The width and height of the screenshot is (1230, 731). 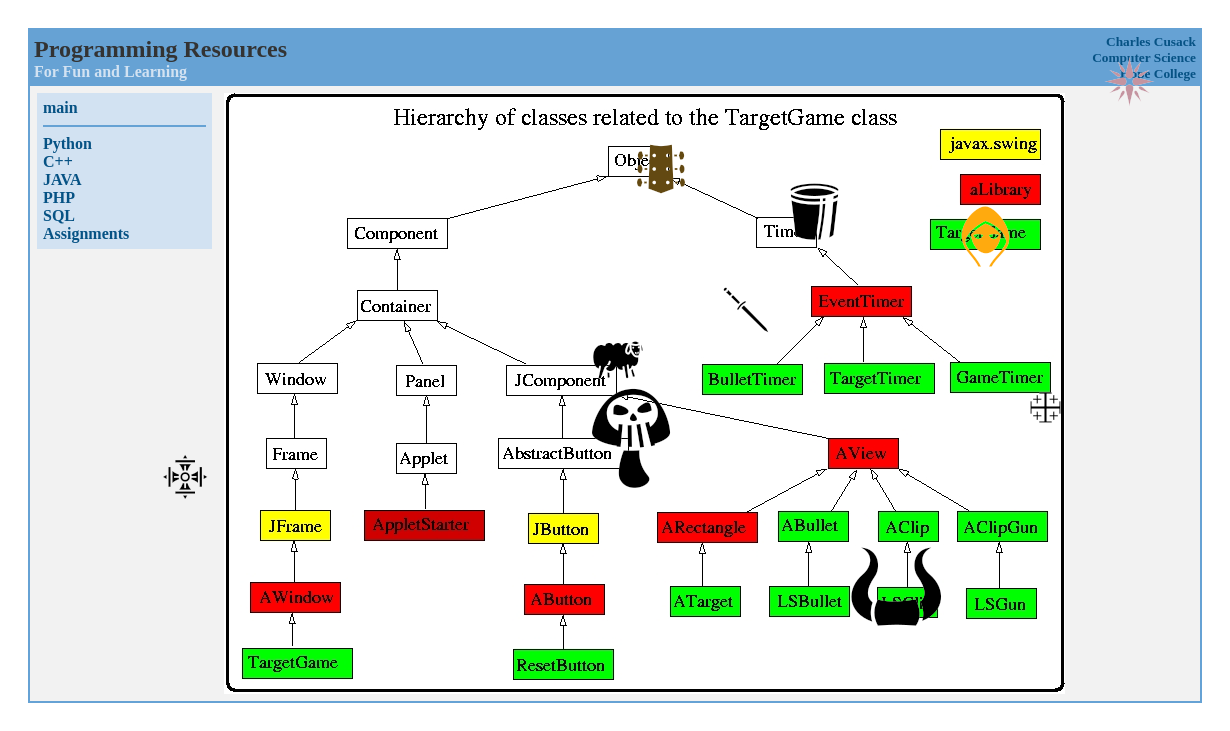 What do you see at coordinates (1045, 407) in the screenshot?
I see `religious or faith-based content indicator` at bounding box center [1045, 407].